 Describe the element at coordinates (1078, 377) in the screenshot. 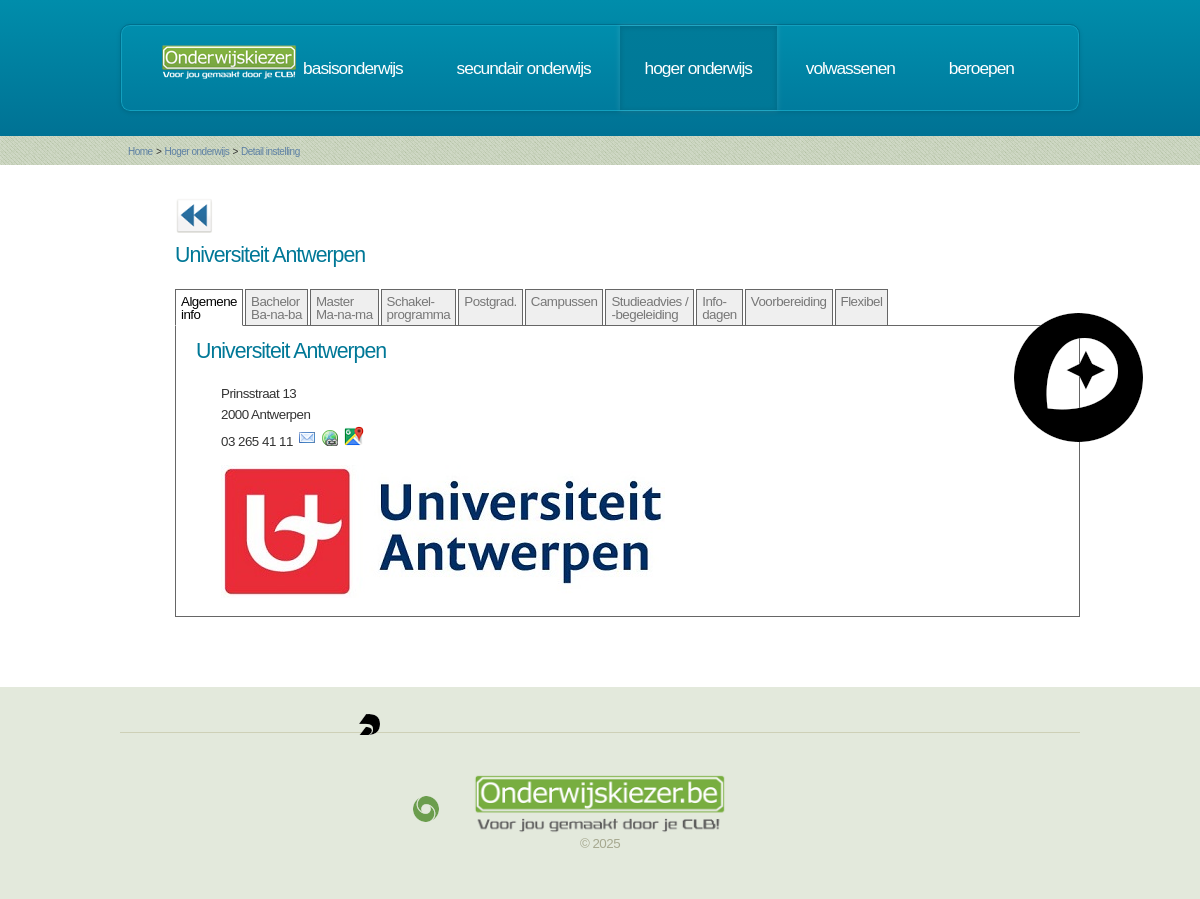

I see `mapbox branding or attribution` at that location.